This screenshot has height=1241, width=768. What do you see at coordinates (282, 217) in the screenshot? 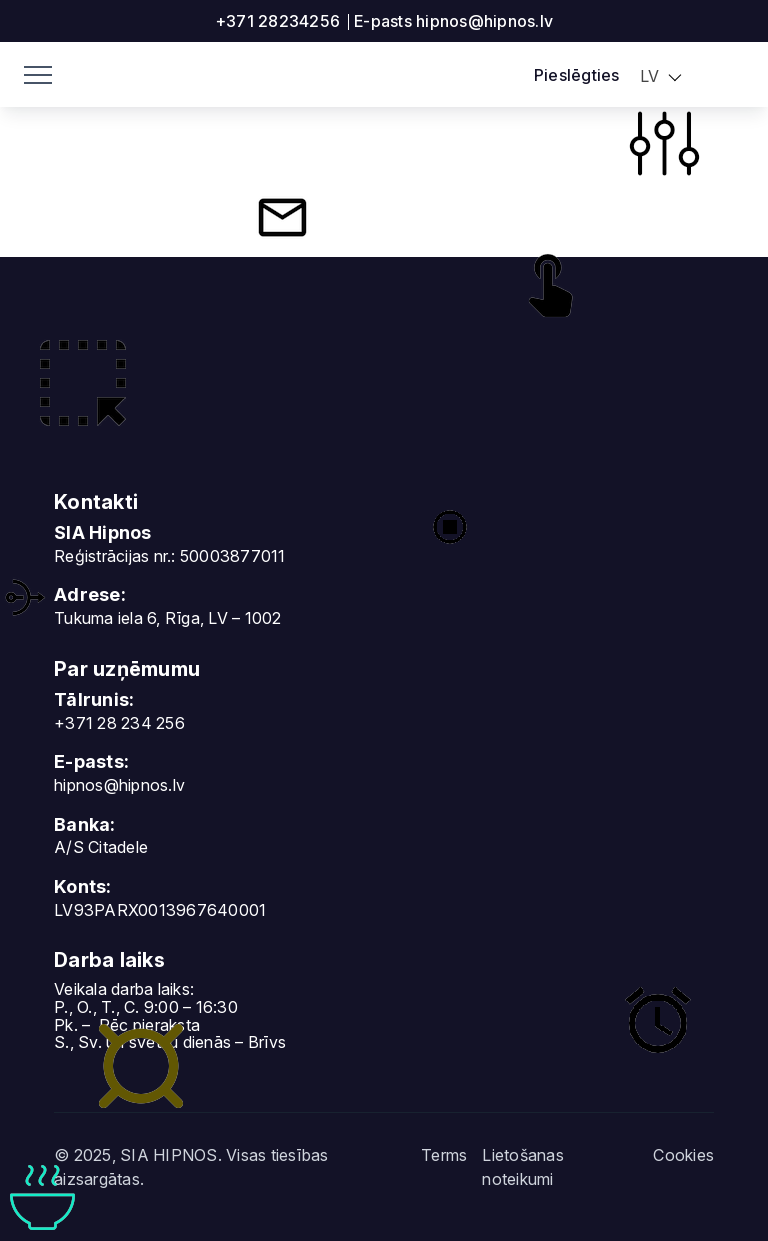
I see `open your inbox or email messages` at bounding box center [282, 217].